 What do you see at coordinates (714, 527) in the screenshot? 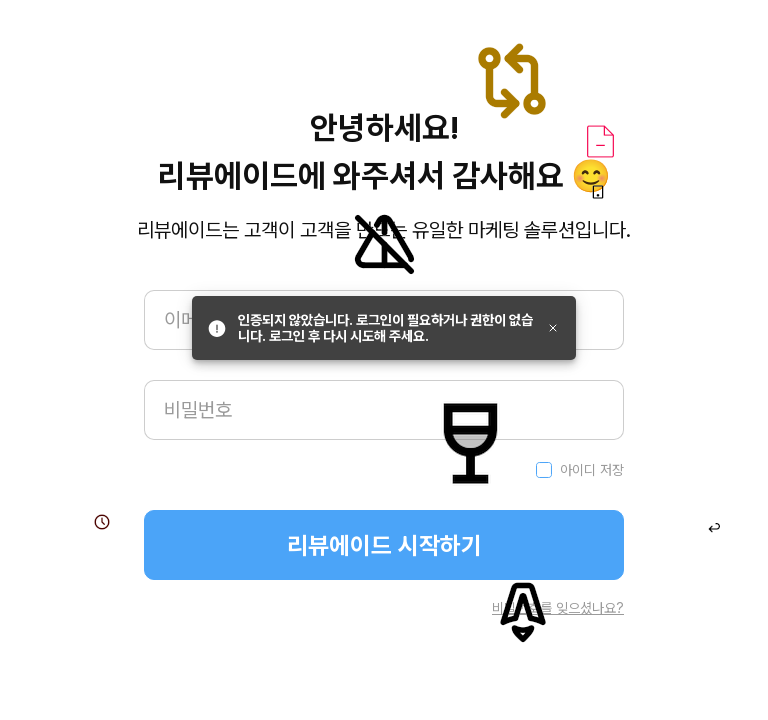
I see `go back to the previous screen` at bounding box center [714, 527].